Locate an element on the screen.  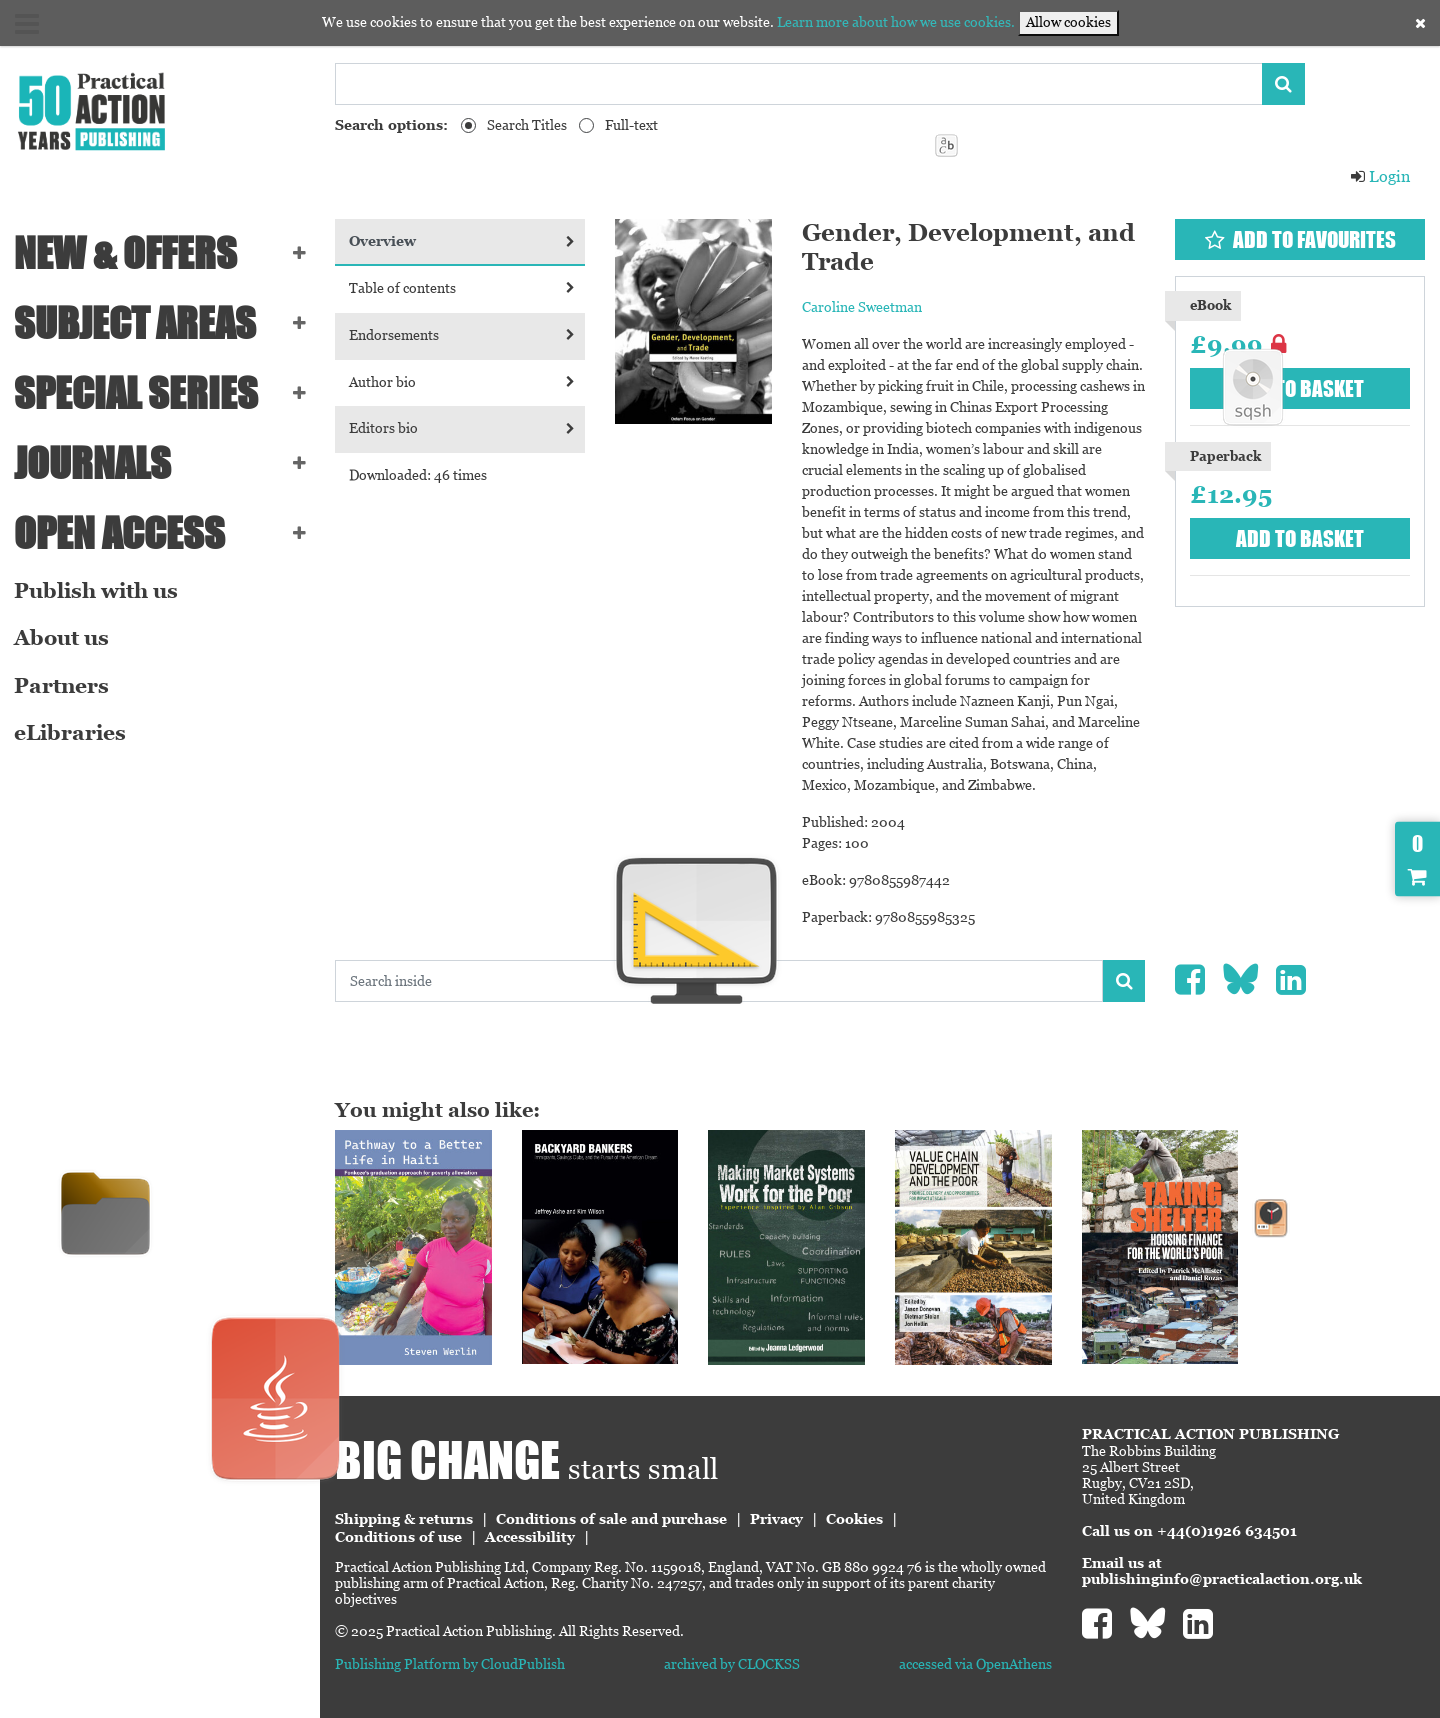
open the font viewer application is located at coordinates (946, 145).